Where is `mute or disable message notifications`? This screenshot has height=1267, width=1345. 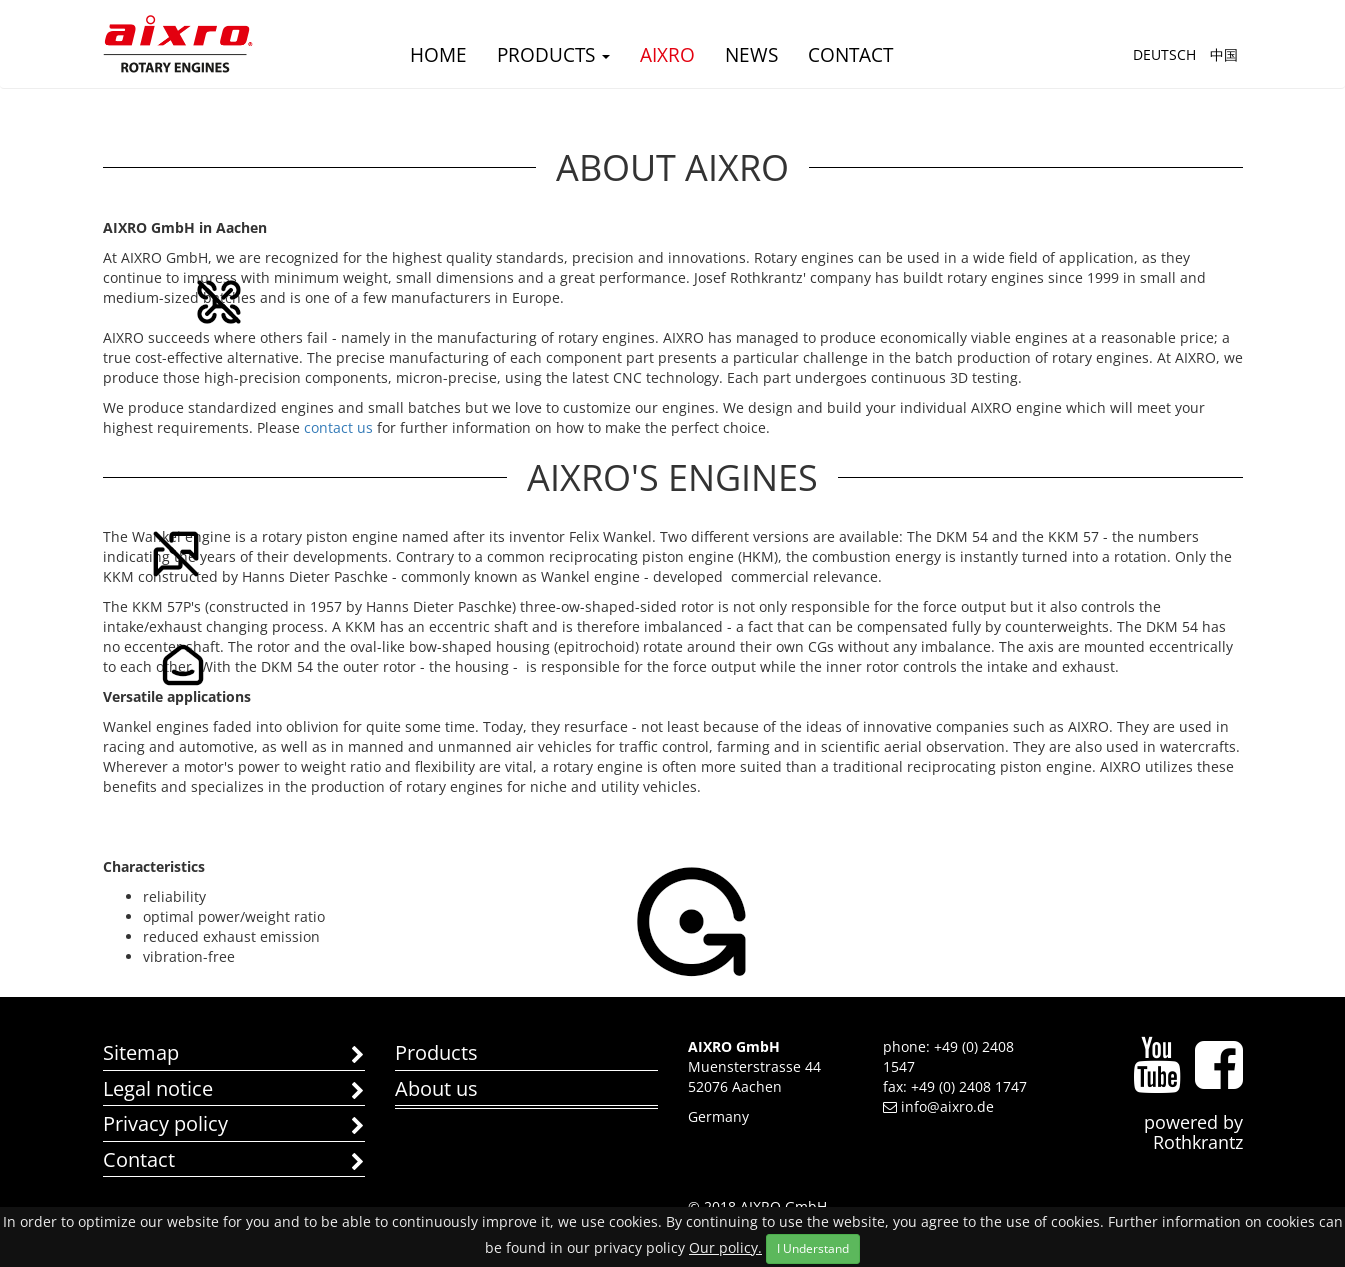 mute or disable message notifications is located at coordinates (176, 554).